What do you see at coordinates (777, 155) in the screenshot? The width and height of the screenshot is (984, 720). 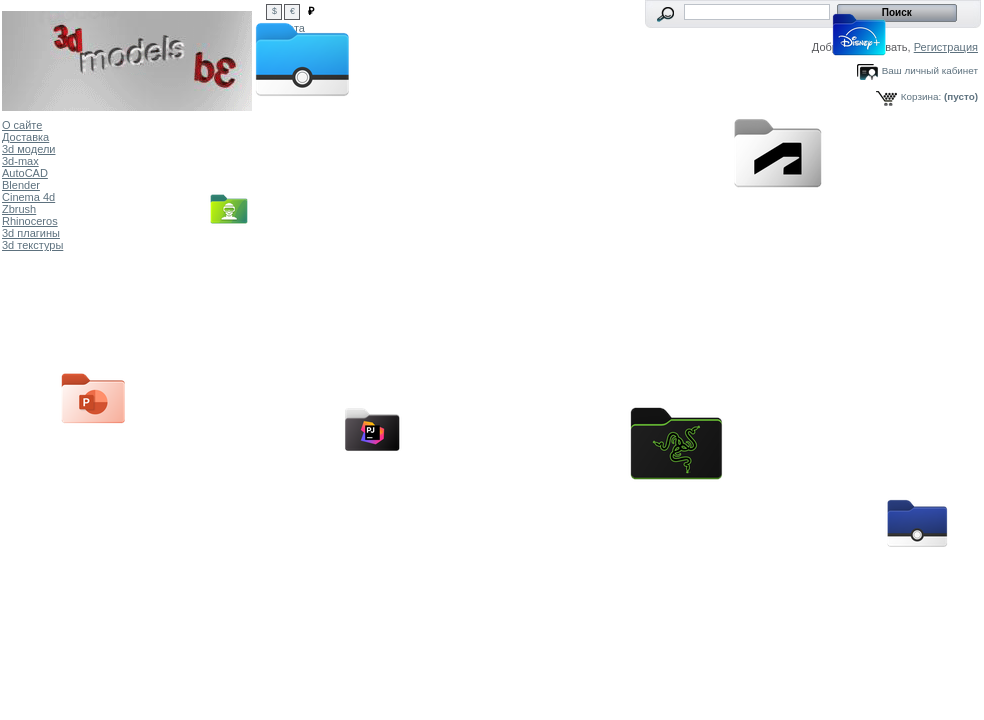 I see `open autodesk project files folder` at bounding box center [777, 155].